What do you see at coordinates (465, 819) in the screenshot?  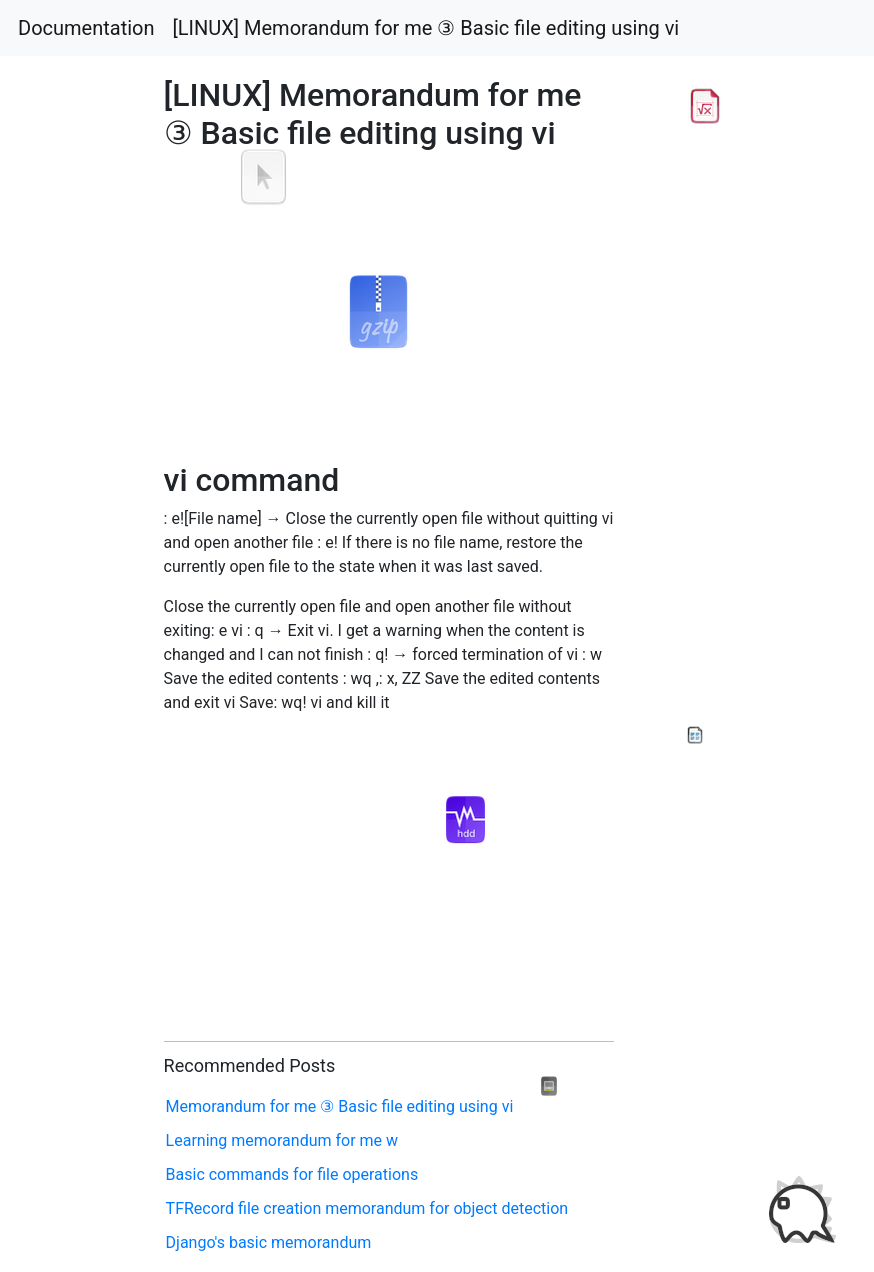 I see `virtualbox hard disk drive file` at bounding box center [465, 819].